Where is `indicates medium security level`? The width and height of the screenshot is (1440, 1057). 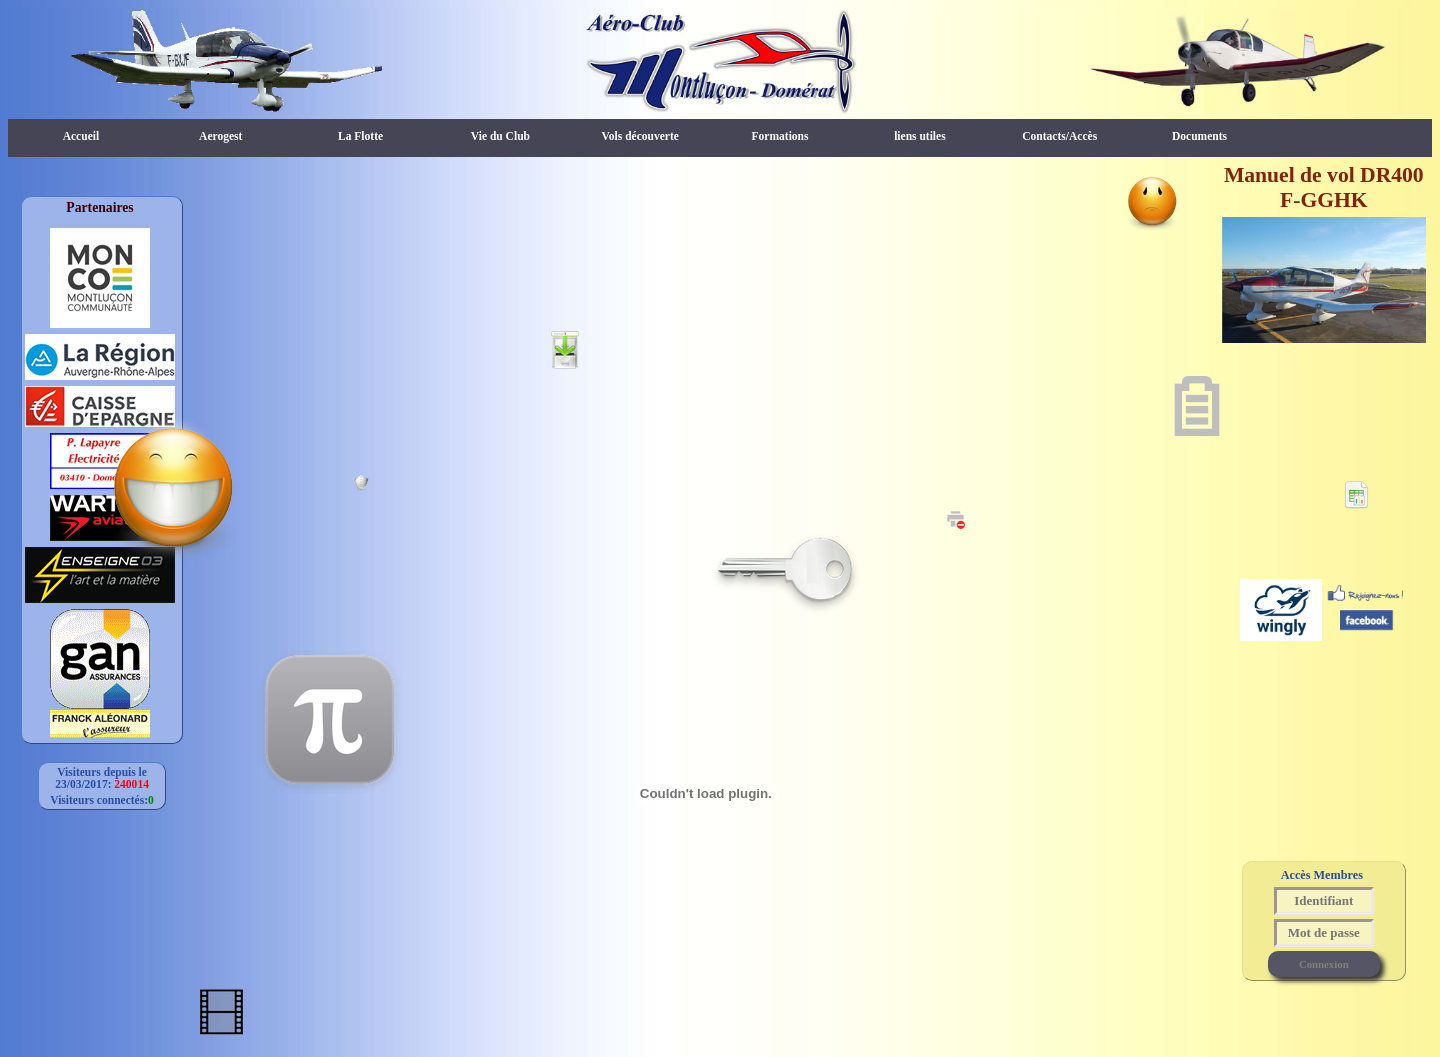
indicates medium security level is located at coordinates (361, 483).